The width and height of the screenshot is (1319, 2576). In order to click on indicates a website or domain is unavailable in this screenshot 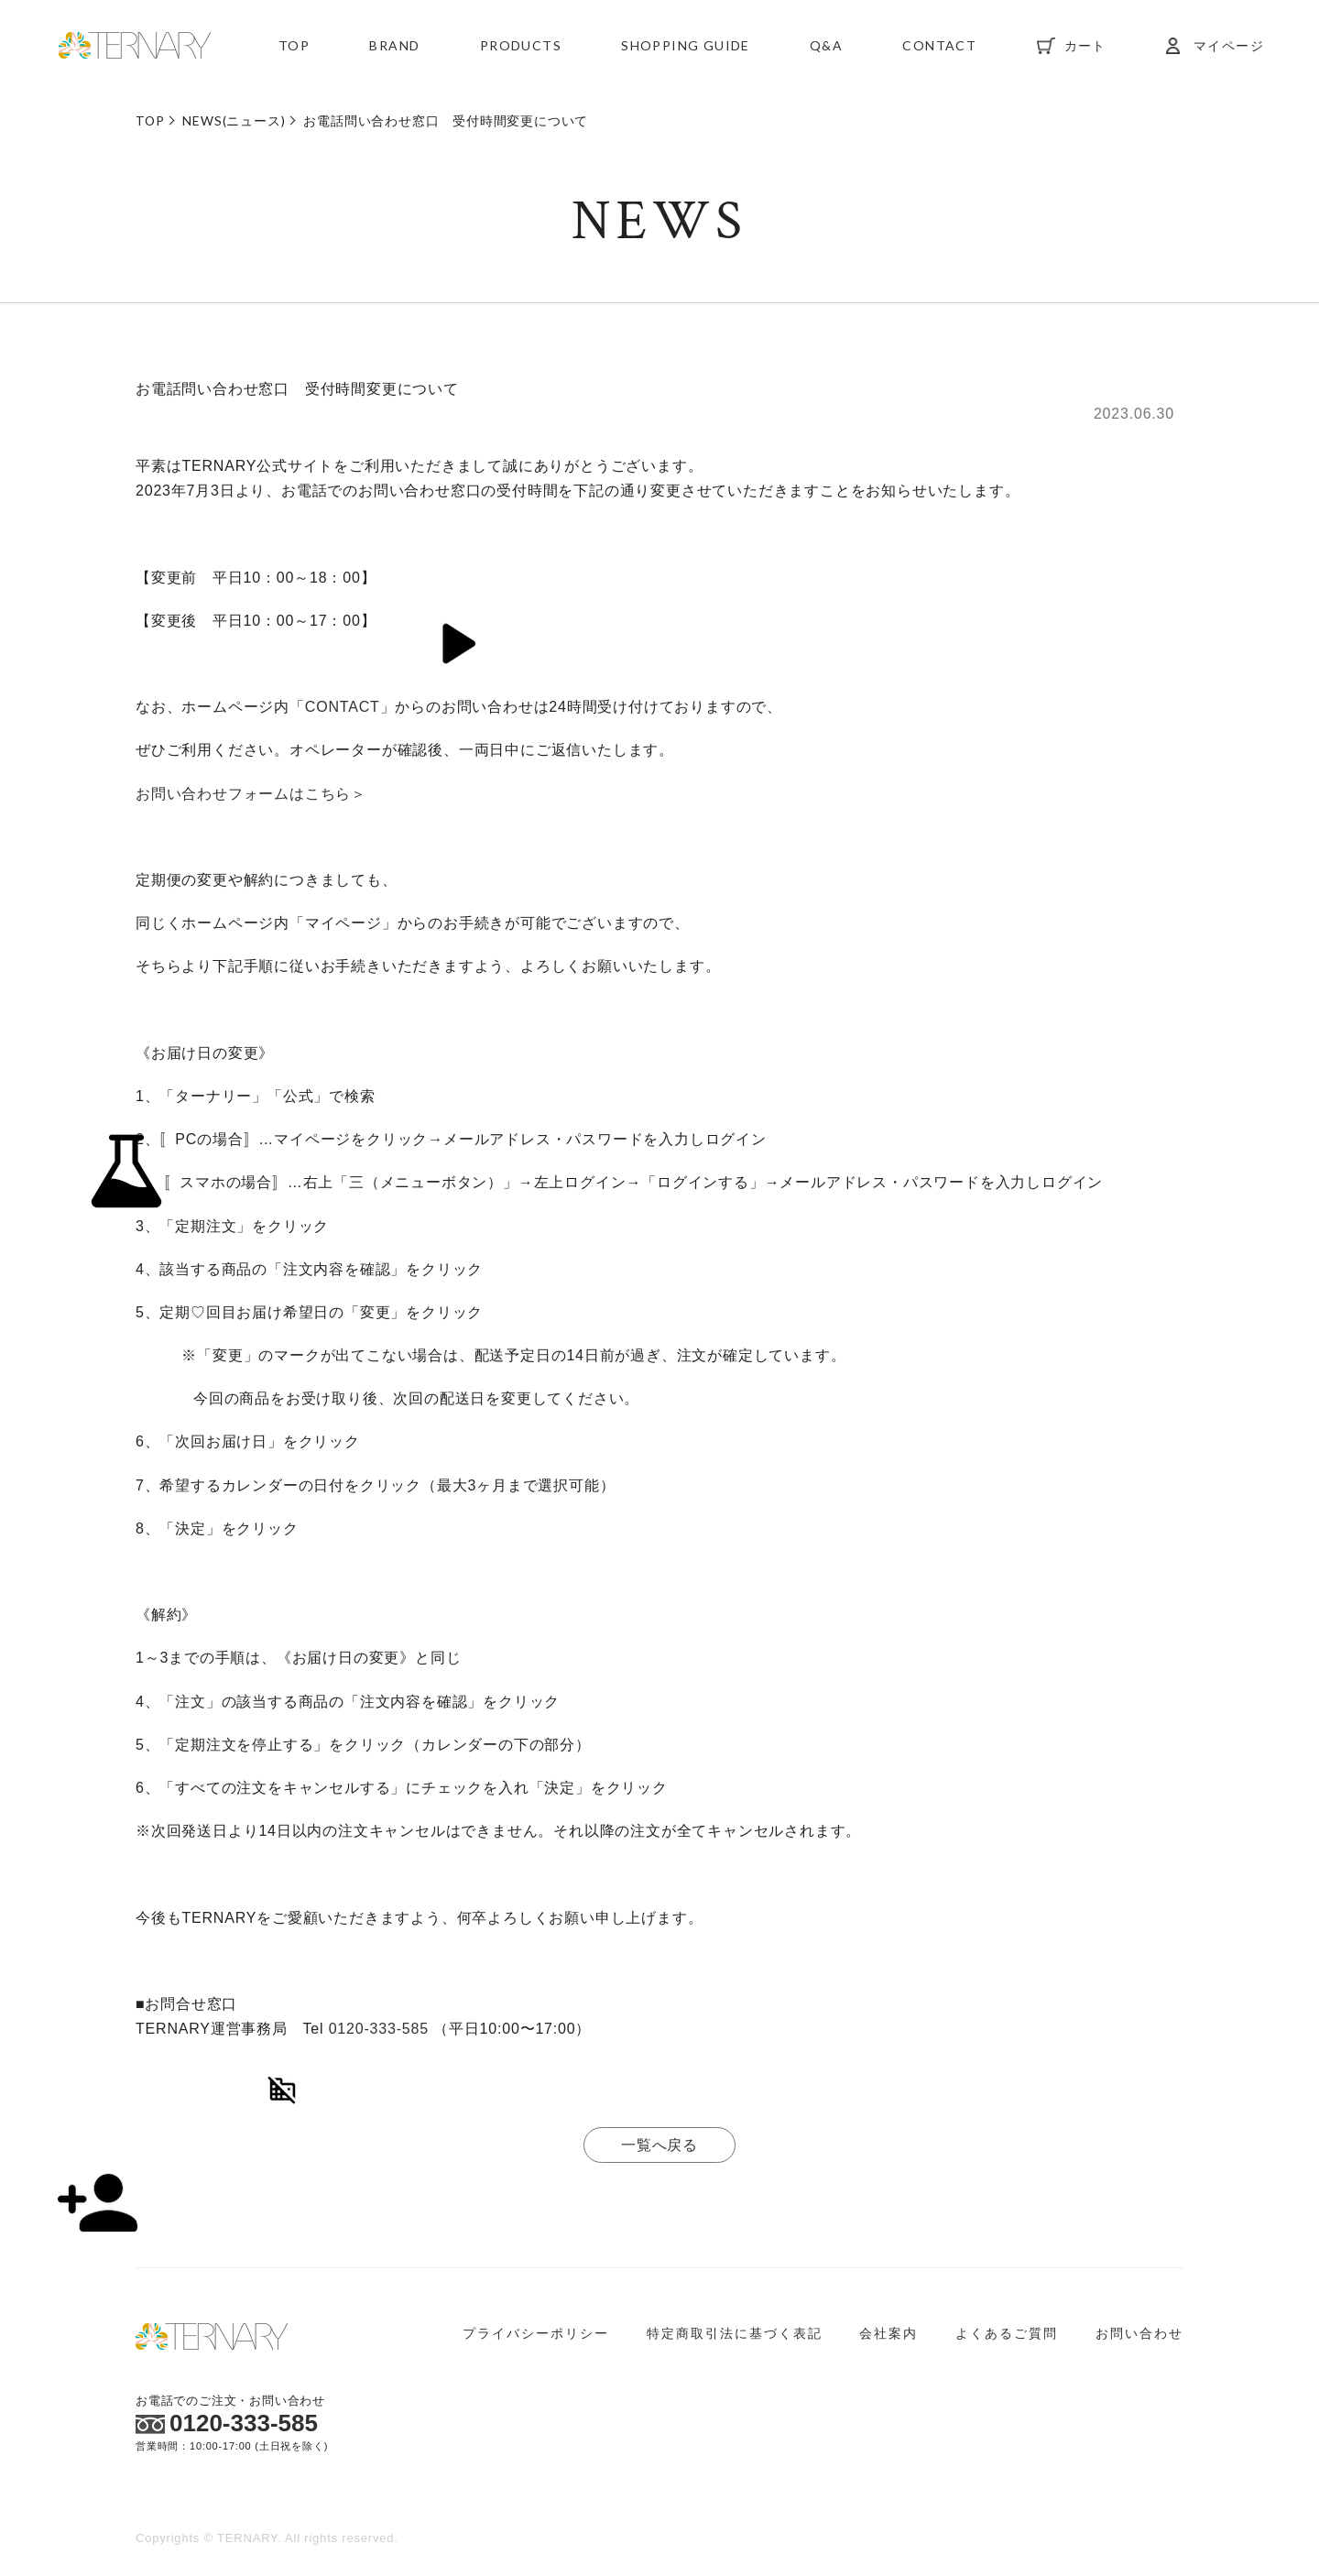, I will do `click(282, 2089)`.